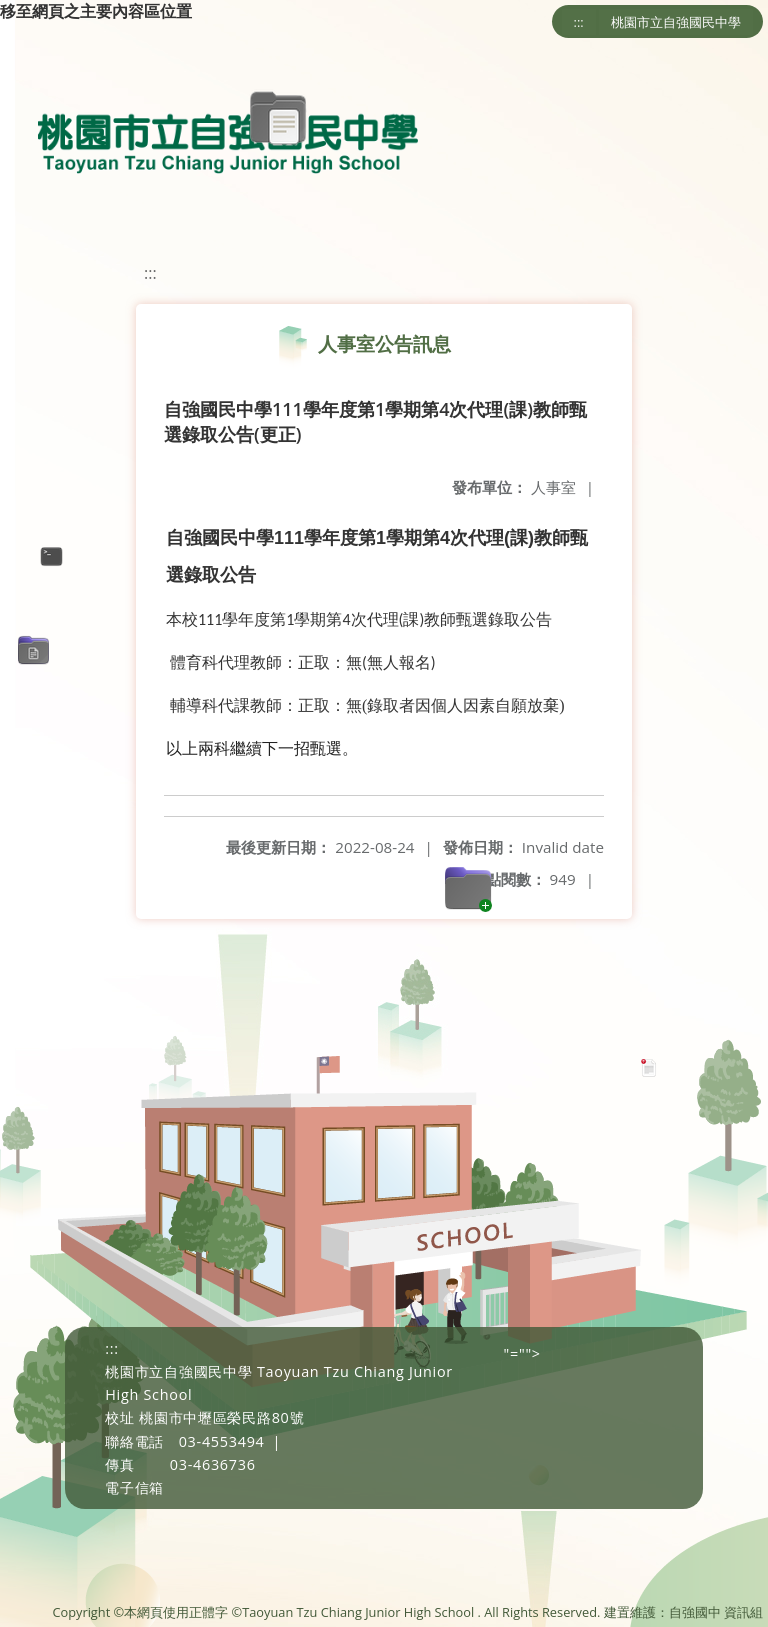 The height and width of the screenshot is (1627, 768). I want to click on open the terminal application, so click(51, 556).